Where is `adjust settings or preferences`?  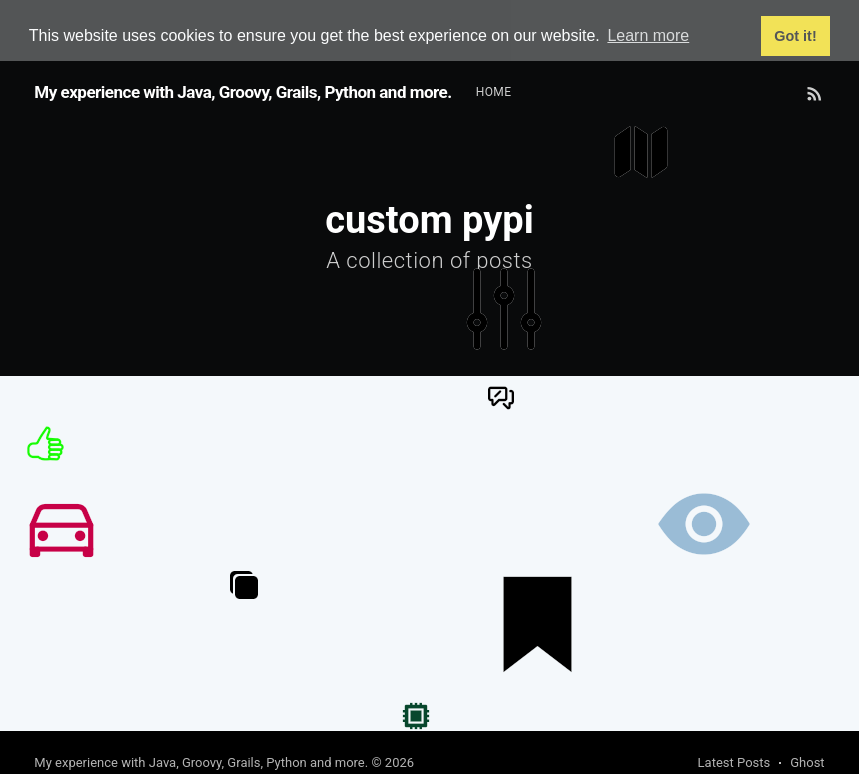 adjust settings or preferences is located at coordinates (504, 309).